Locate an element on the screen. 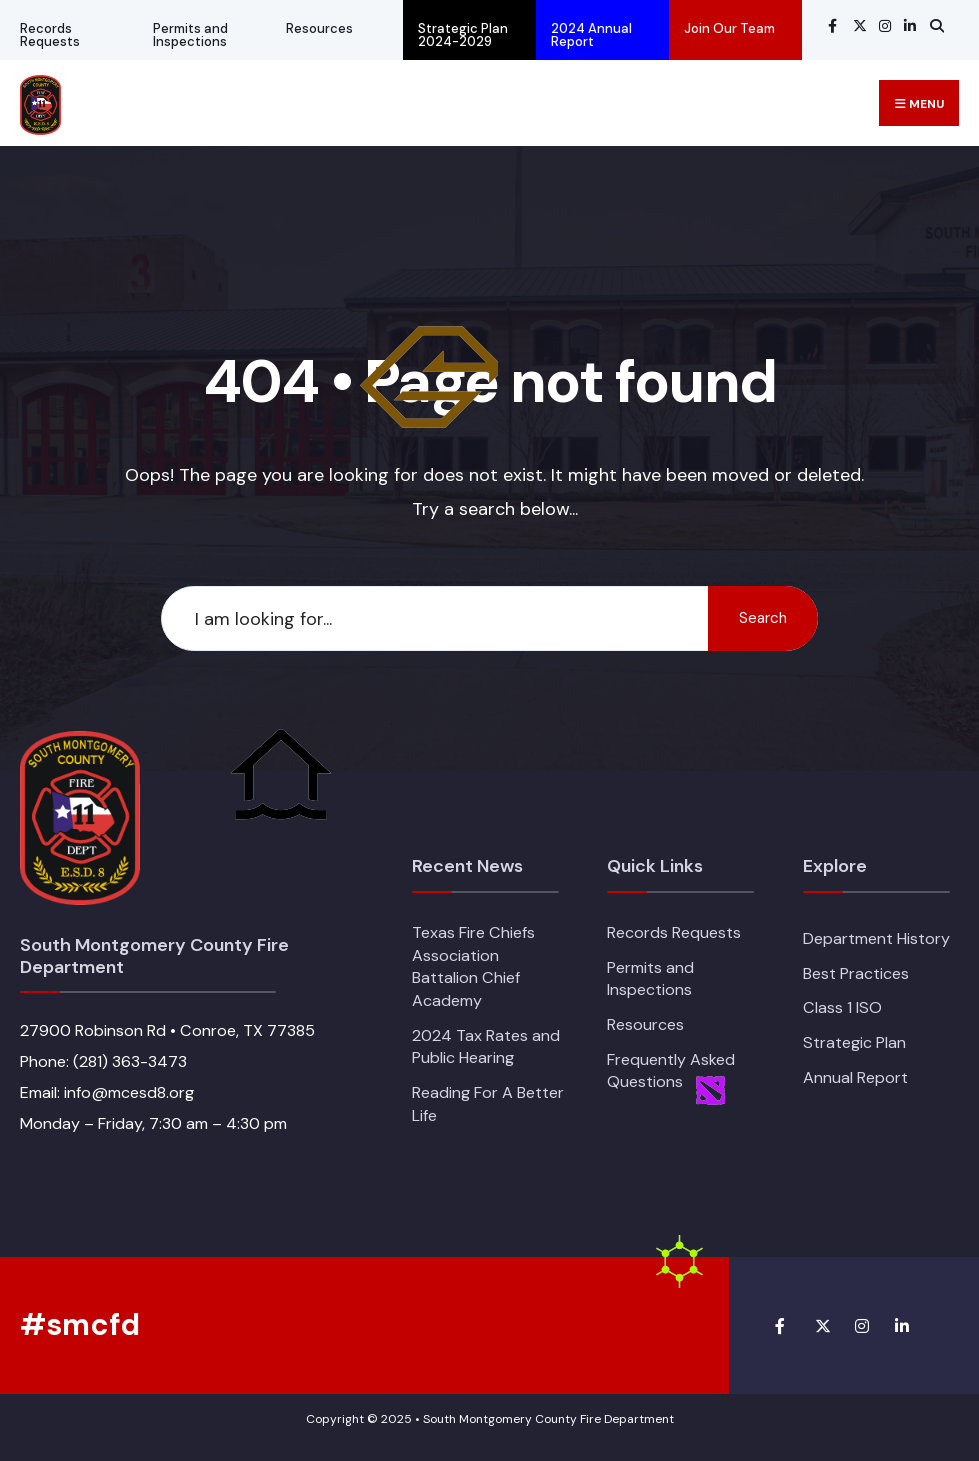 The width and height of the screenshot is (979, 1461). indicates flood warning or alert is located at coordinates (281, 778).